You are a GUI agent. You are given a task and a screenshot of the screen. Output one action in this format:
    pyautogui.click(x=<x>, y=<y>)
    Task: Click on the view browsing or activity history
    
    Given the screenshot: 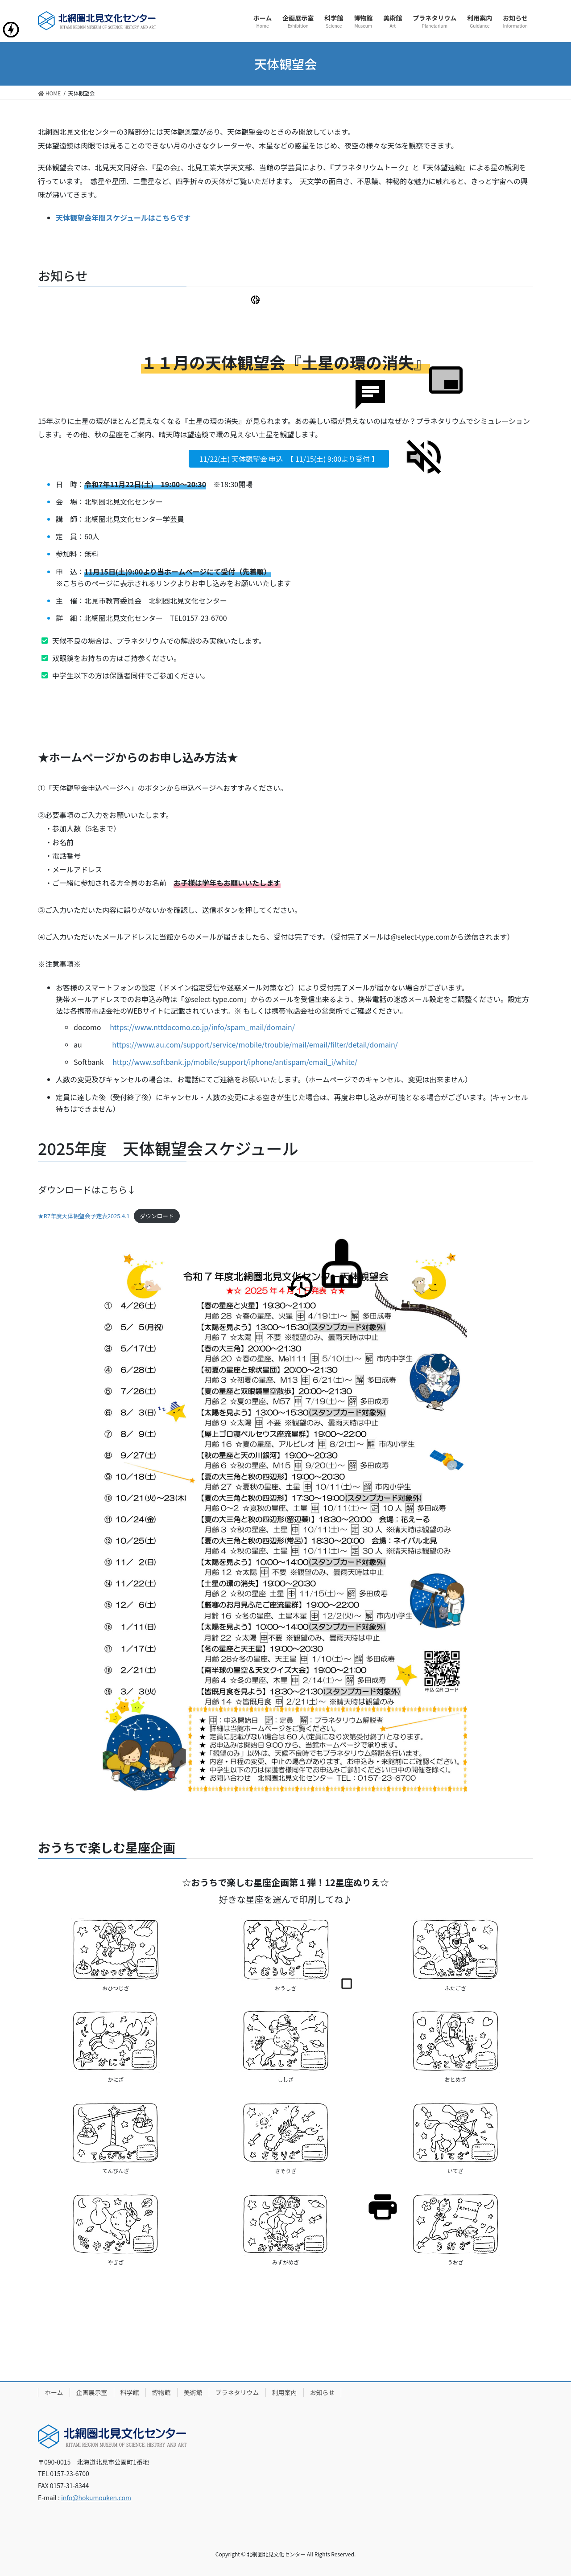 What is the action you would take?
    pyautogui.click(x=300, y=1286)
    